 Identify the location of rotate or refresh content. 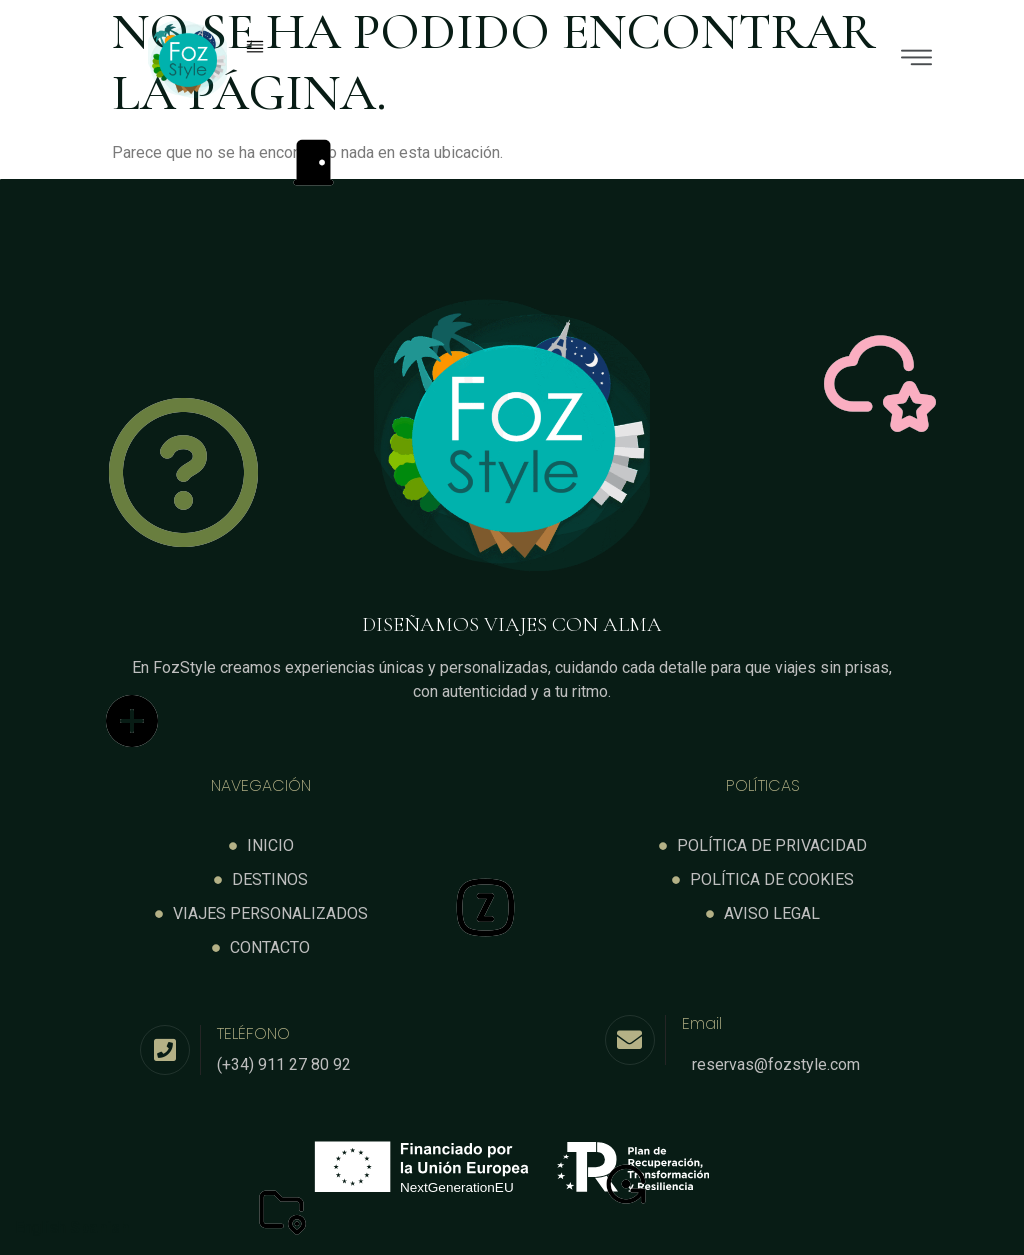
(626, 1184).